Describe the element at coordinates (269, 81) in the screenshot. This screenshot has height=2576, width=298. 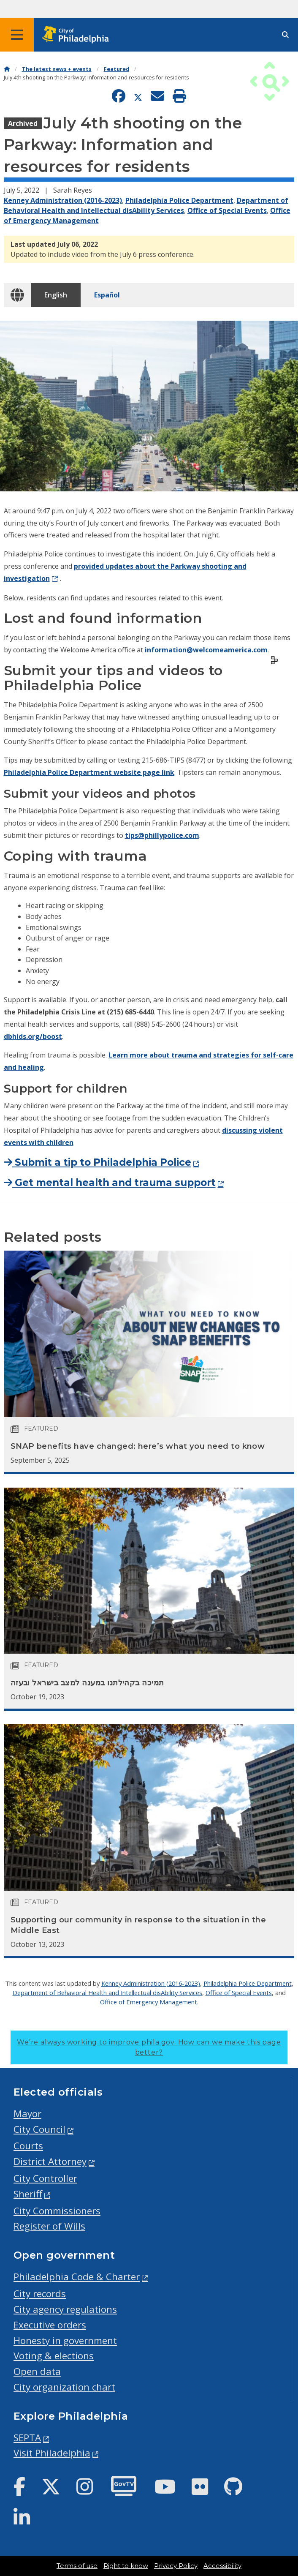
I see `pan and zoom controls for map or image viewer` at that location.